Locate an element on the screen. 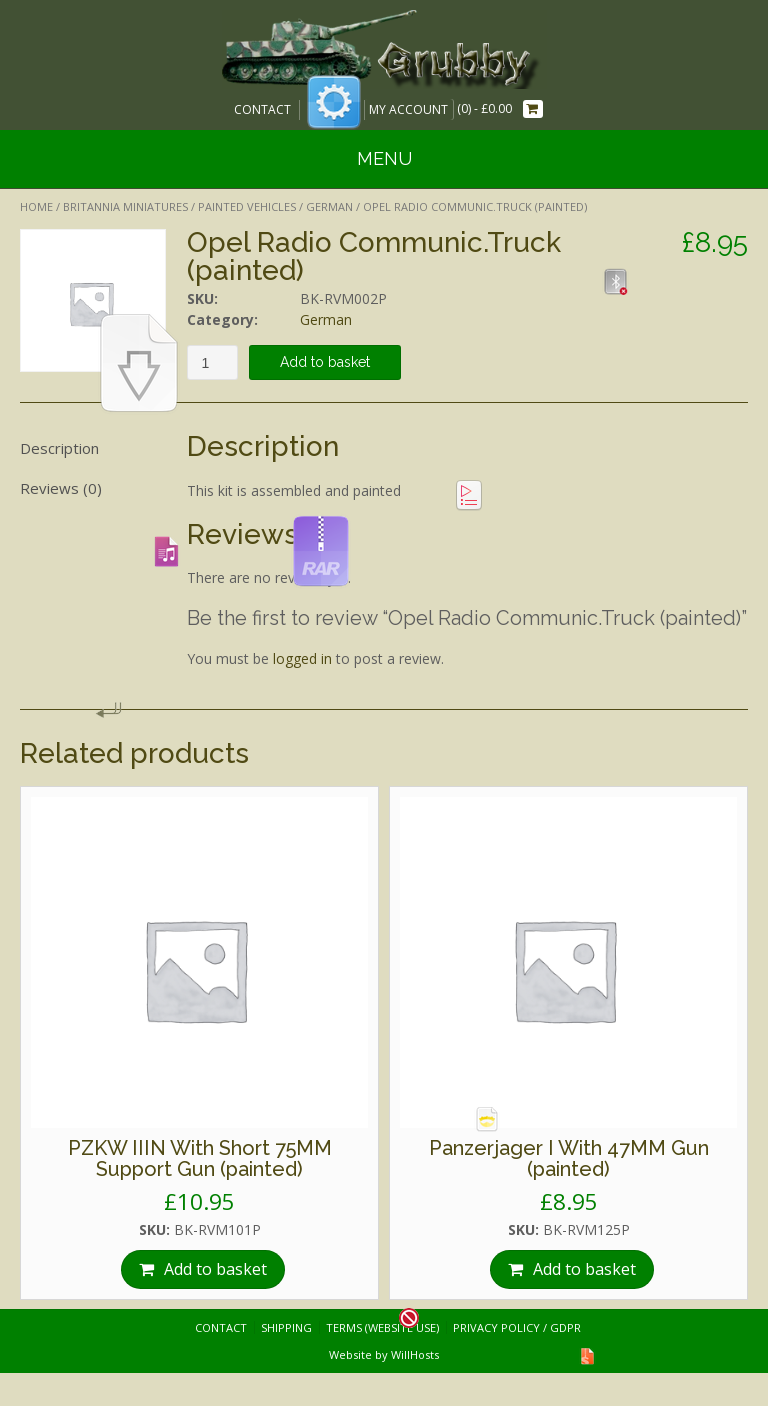 The width and height of the screenshot is (768, 1406). reply to all recipients of an email is located at coordinates (108, 710).